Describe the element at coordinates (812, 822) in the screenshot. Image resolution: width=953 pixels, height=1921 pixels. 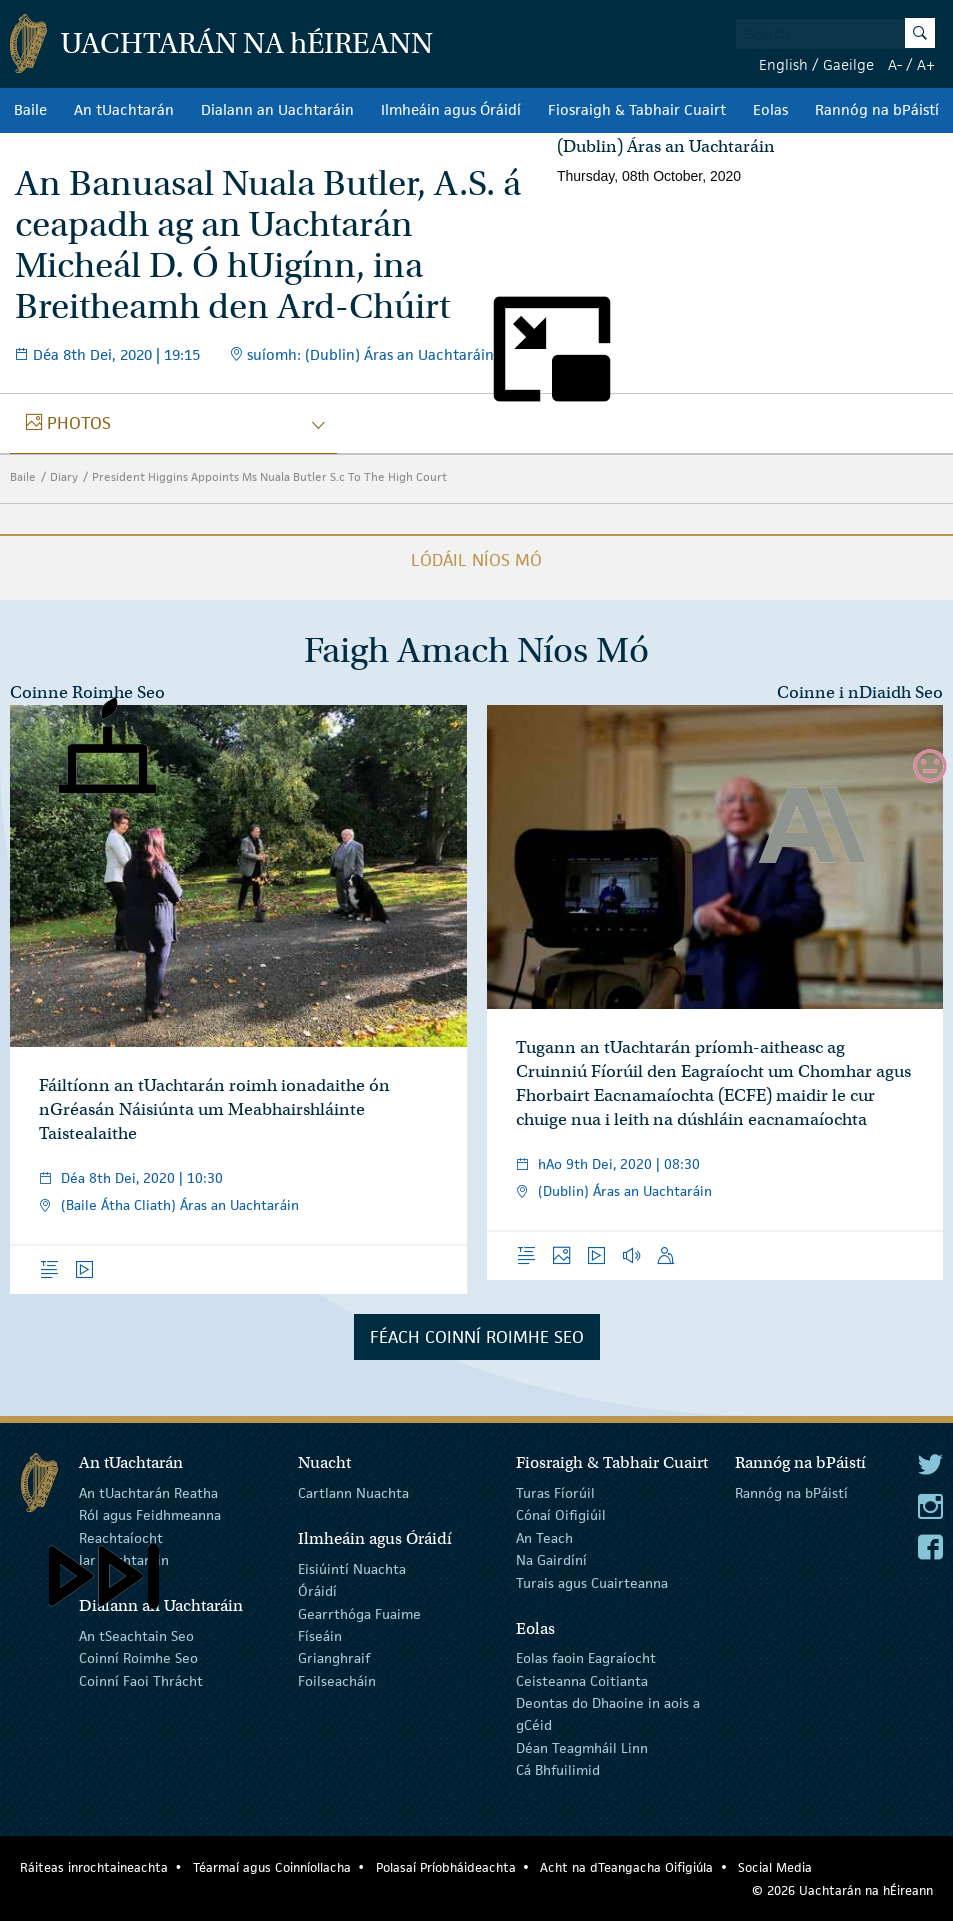
I see `Anthropic company logo` at that location.